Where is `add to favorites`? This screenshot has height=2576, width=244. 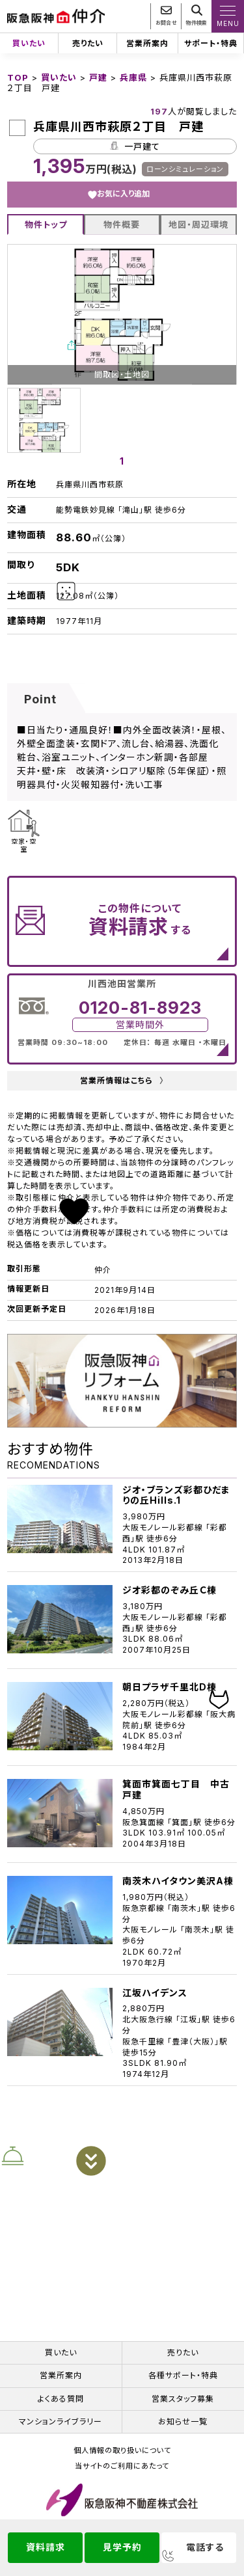 add to favorites is located at coordinates (74, 1212).